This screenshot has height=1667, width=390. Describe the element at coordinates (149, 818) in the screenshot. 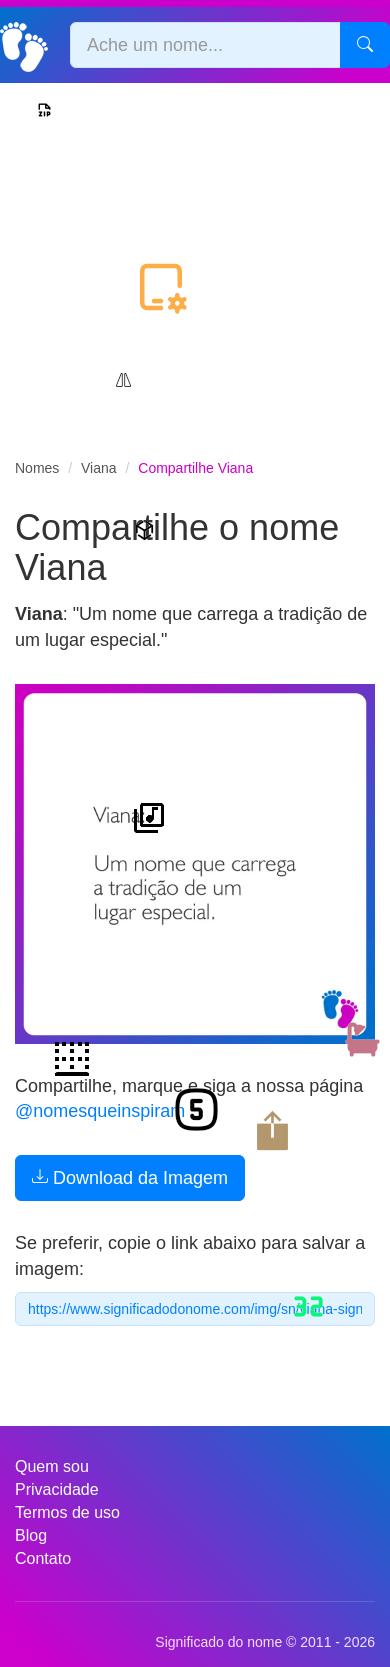

I see `access your music library` at that location.